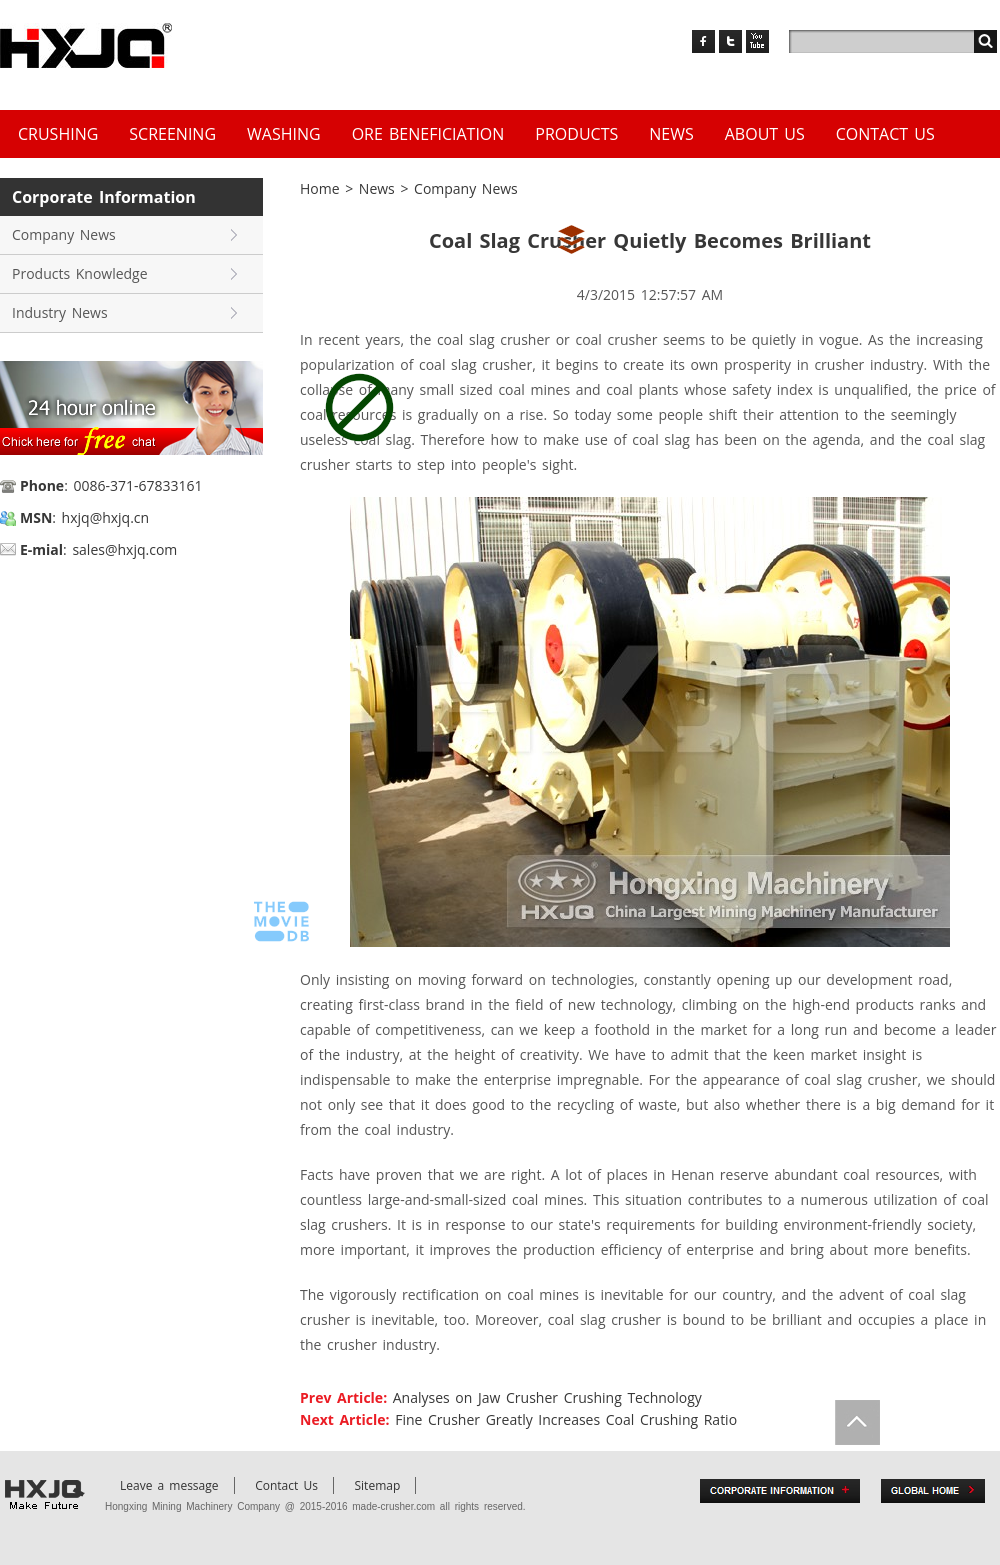 The height and width of the screenshot is (1565, 1000). What do you see at coordinates (359, 407) in the screenshot?
I see `indicates a prohibited or restricted action` at bounding box center [359, 407].